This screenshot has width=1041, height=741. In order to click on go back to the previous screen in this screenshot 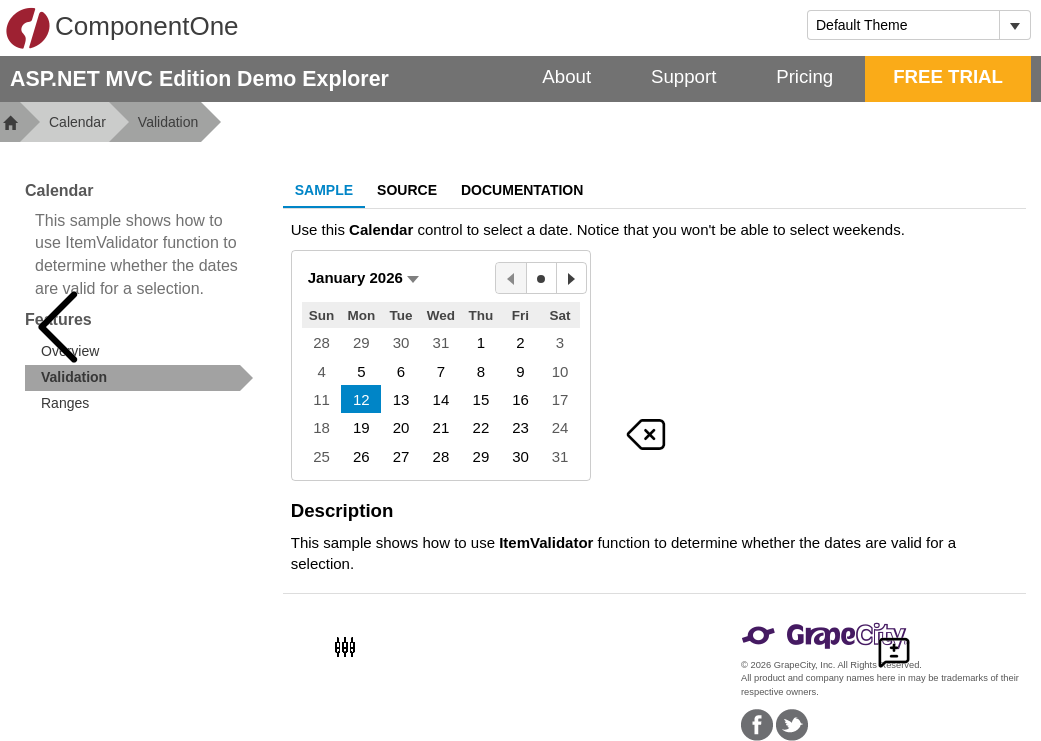, I will do `click(61, 327)`.